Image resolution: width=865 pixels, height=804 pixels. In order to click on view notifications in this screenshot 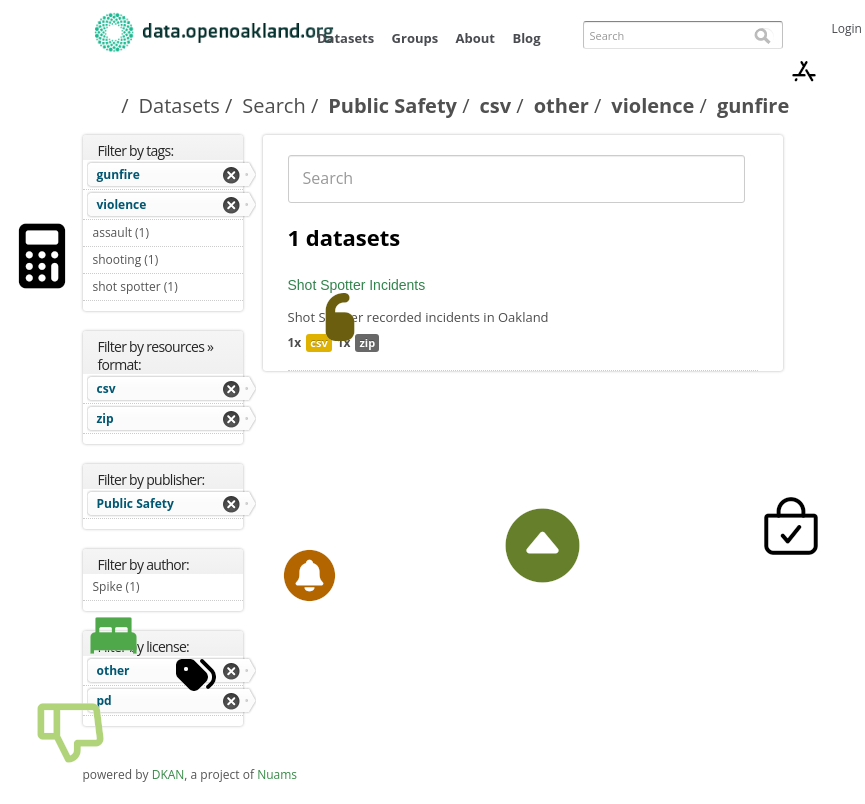, I will do `click(309, 575)`.